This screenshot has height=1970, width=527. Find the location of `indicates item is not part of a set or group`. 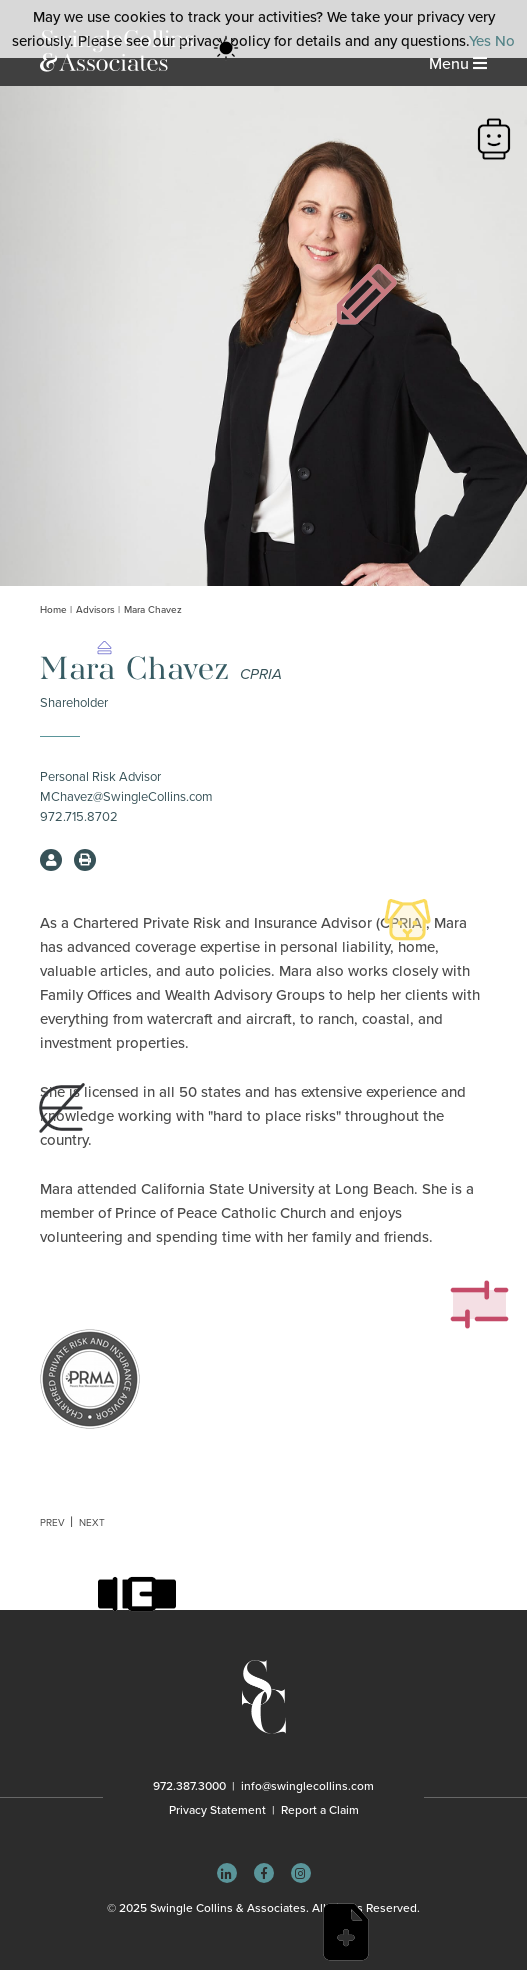

indicates item is not part of a set or group is located at coordinates (62, 1108).